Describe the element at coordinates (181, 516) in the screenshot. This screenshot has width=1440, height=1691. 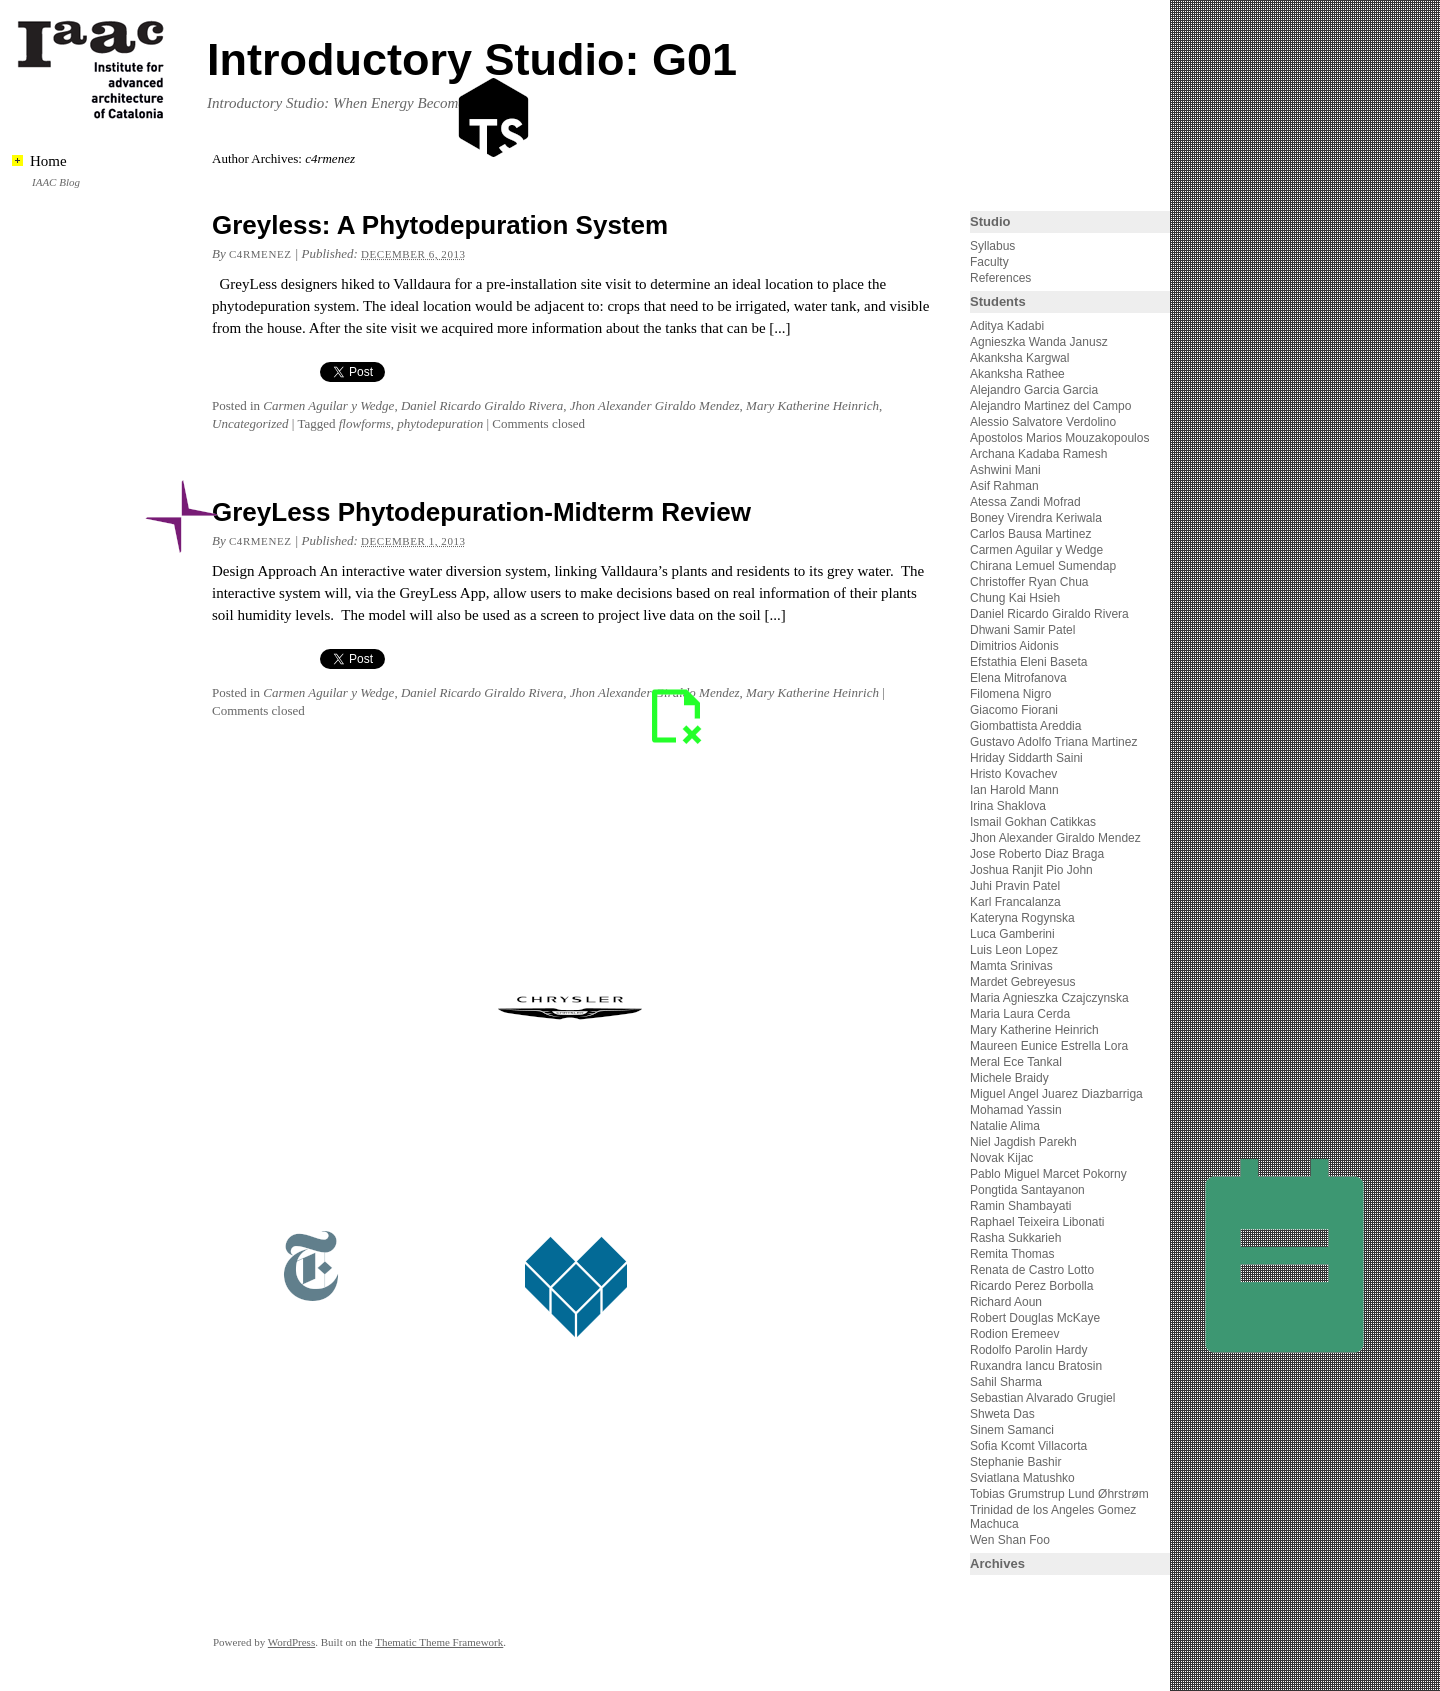
I see `polestar electric vehicle brand logo` at that location.